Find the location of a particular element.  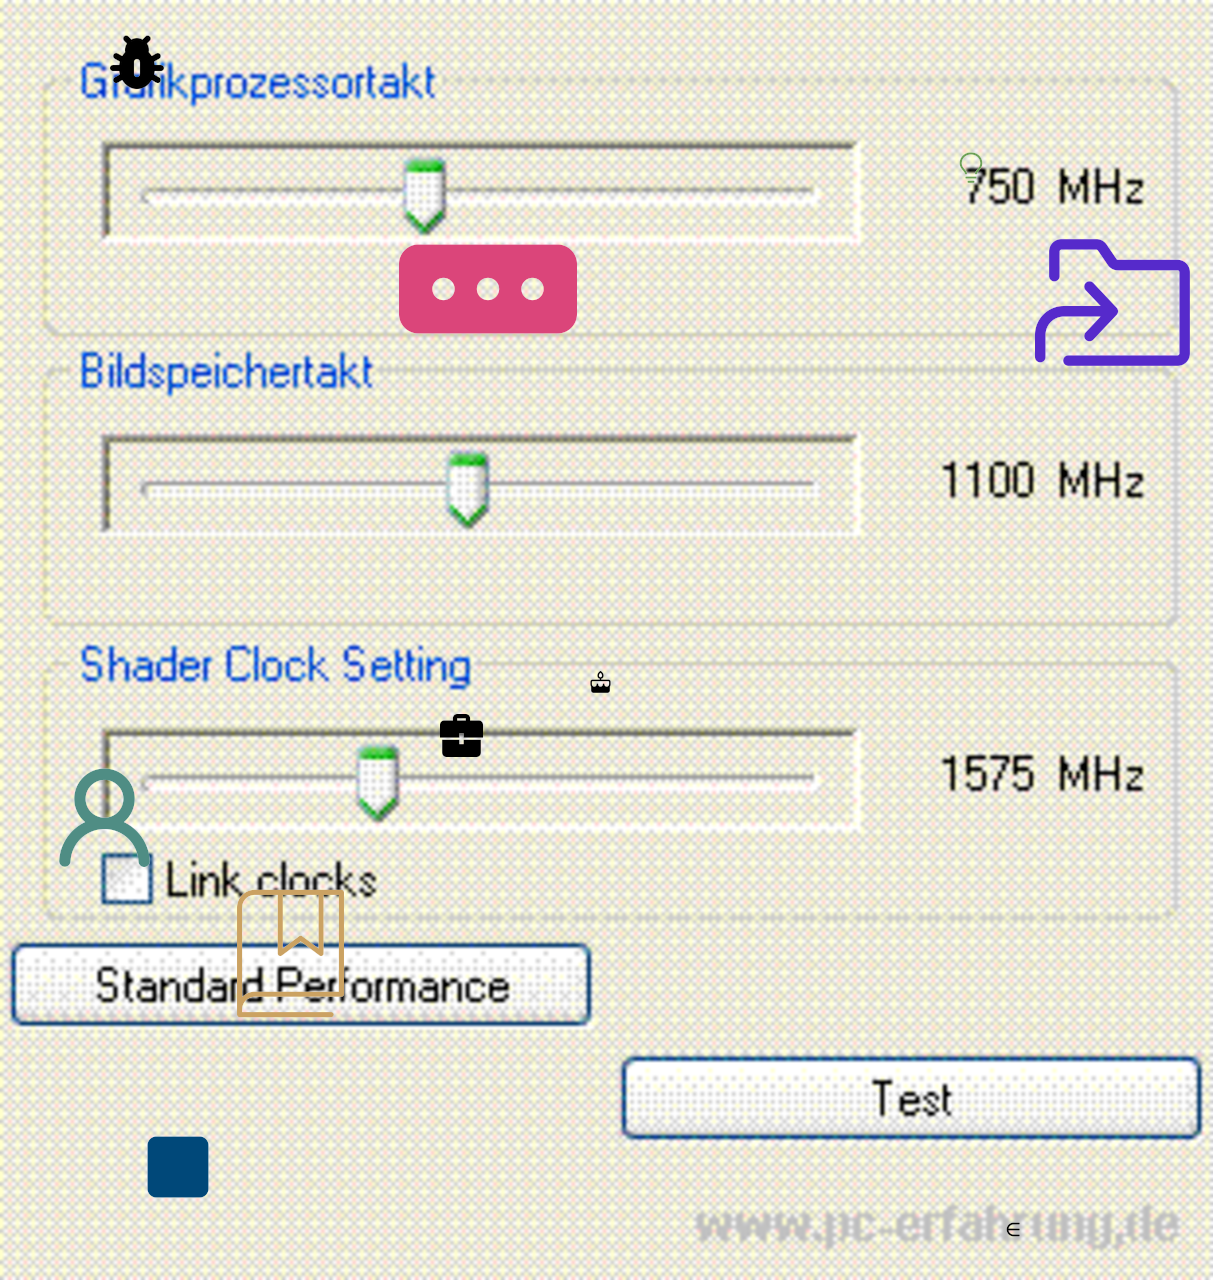

view tips or suggestions is located at coordinates (971, 168).